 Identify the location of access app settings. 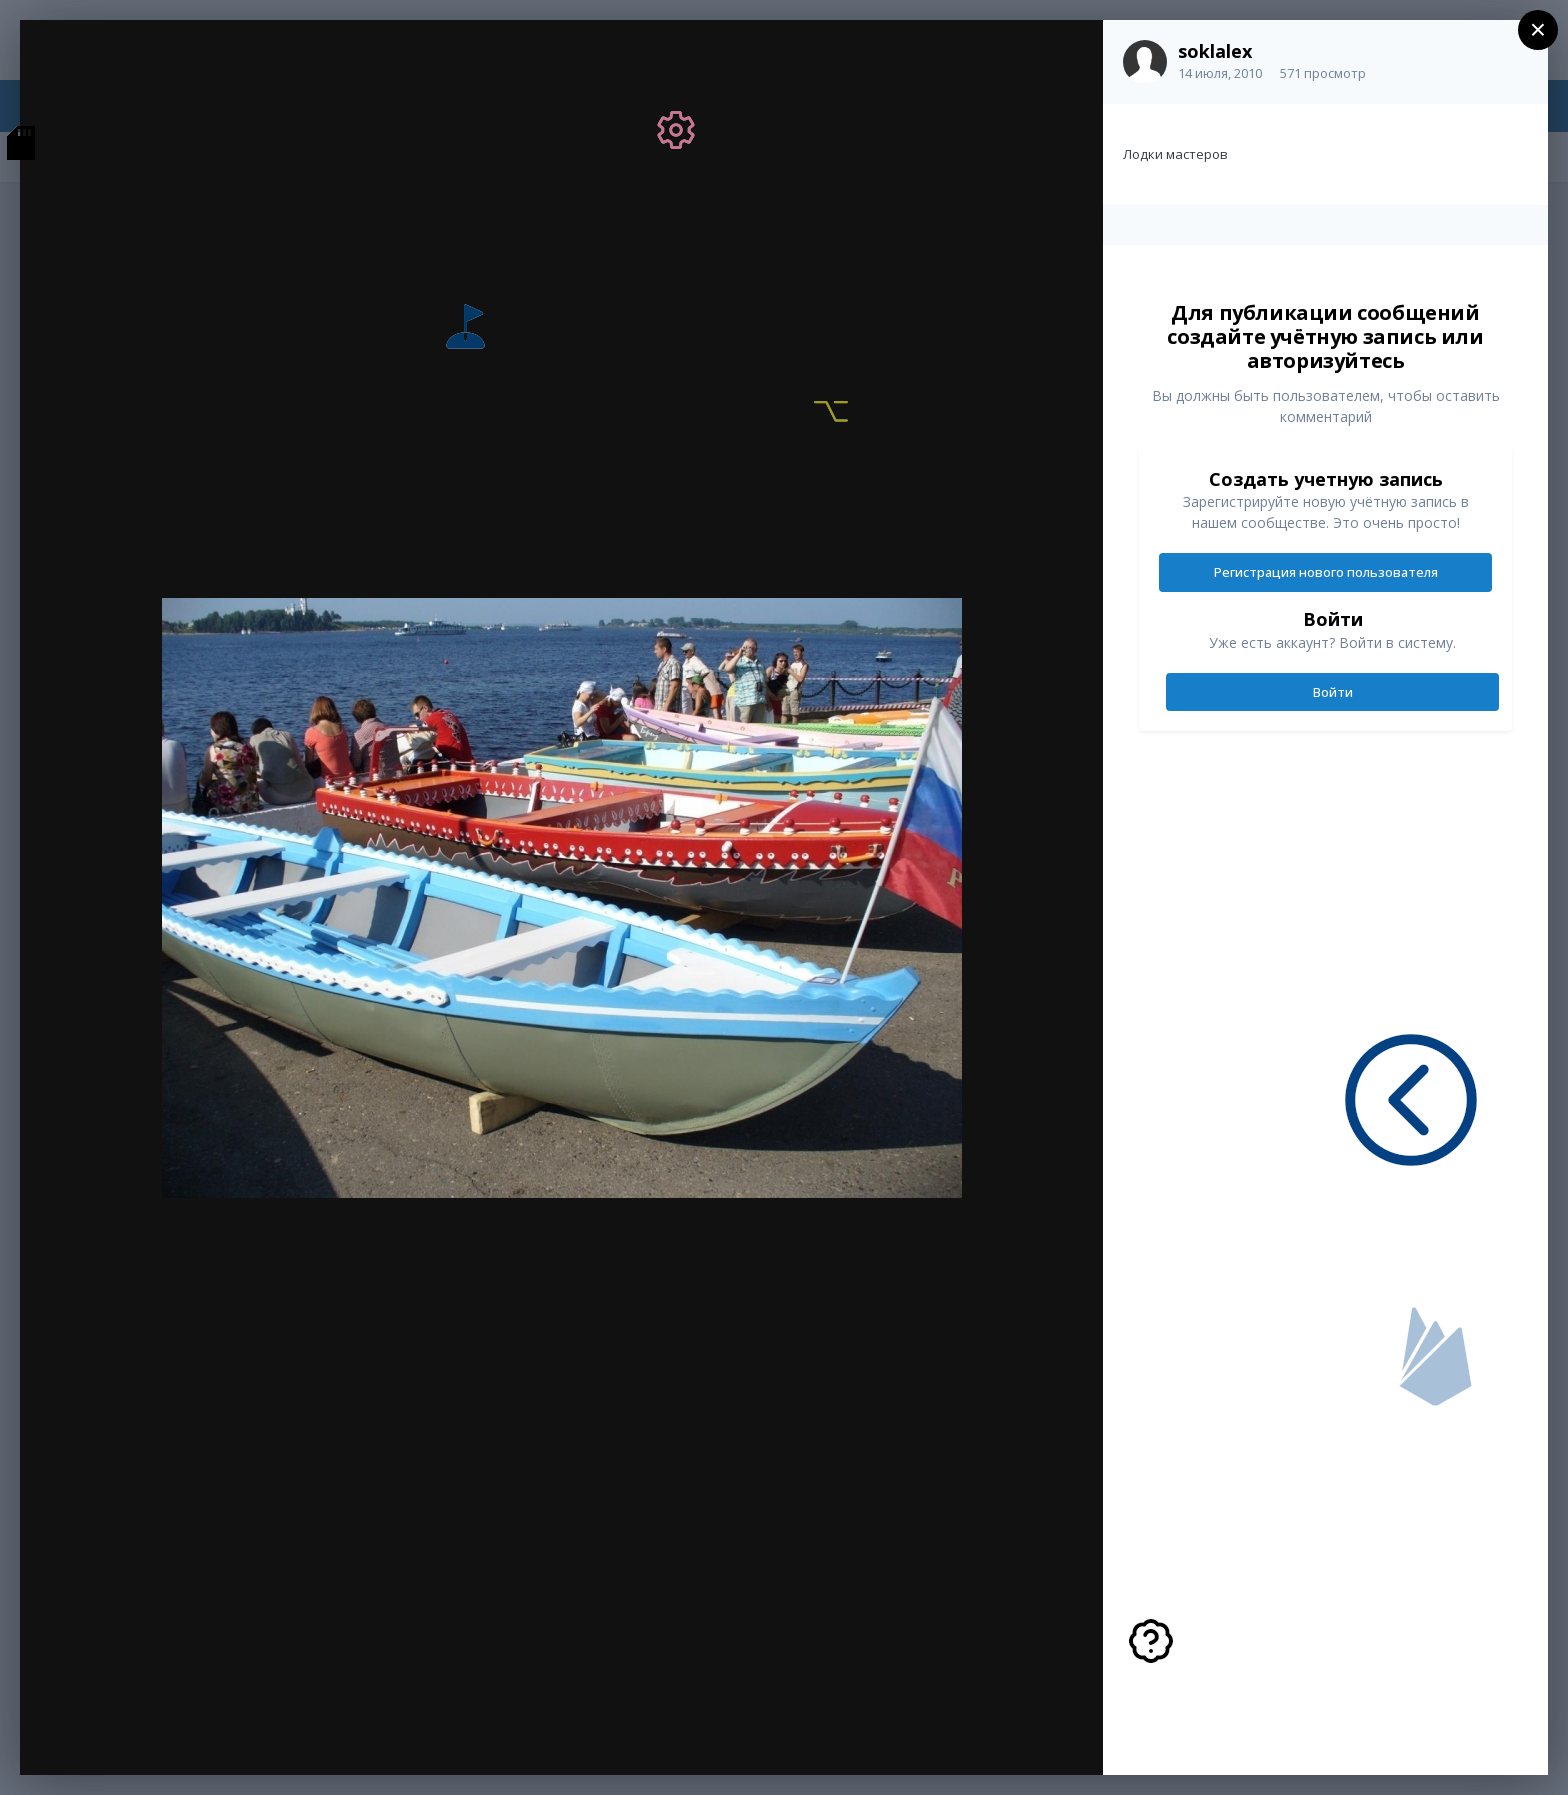
(676, 130).